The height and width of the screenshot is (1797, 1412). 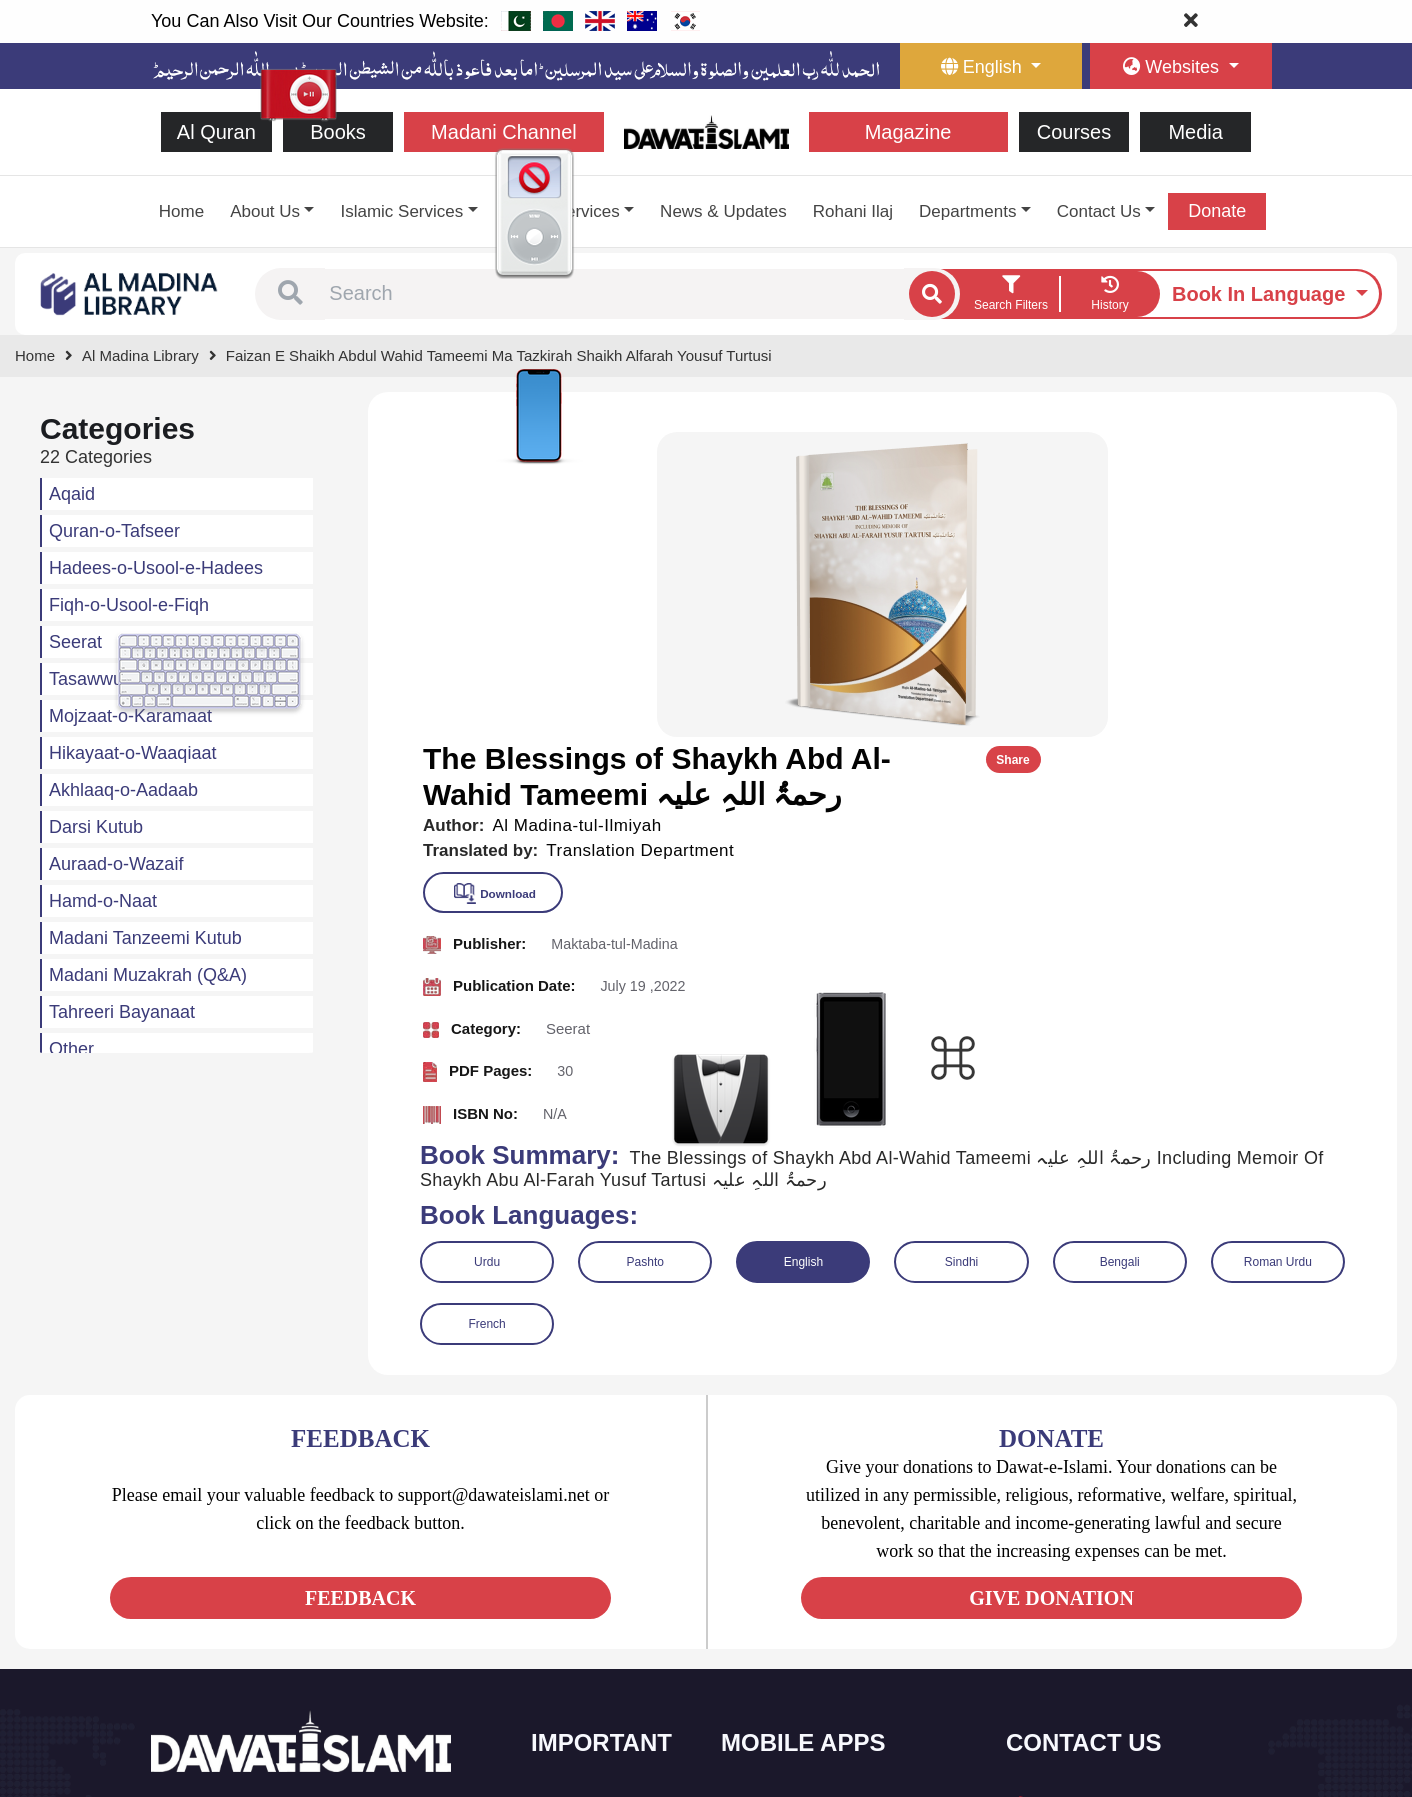 I want to click on iPhone 12 device icon in red, so click(x=539, y=417).